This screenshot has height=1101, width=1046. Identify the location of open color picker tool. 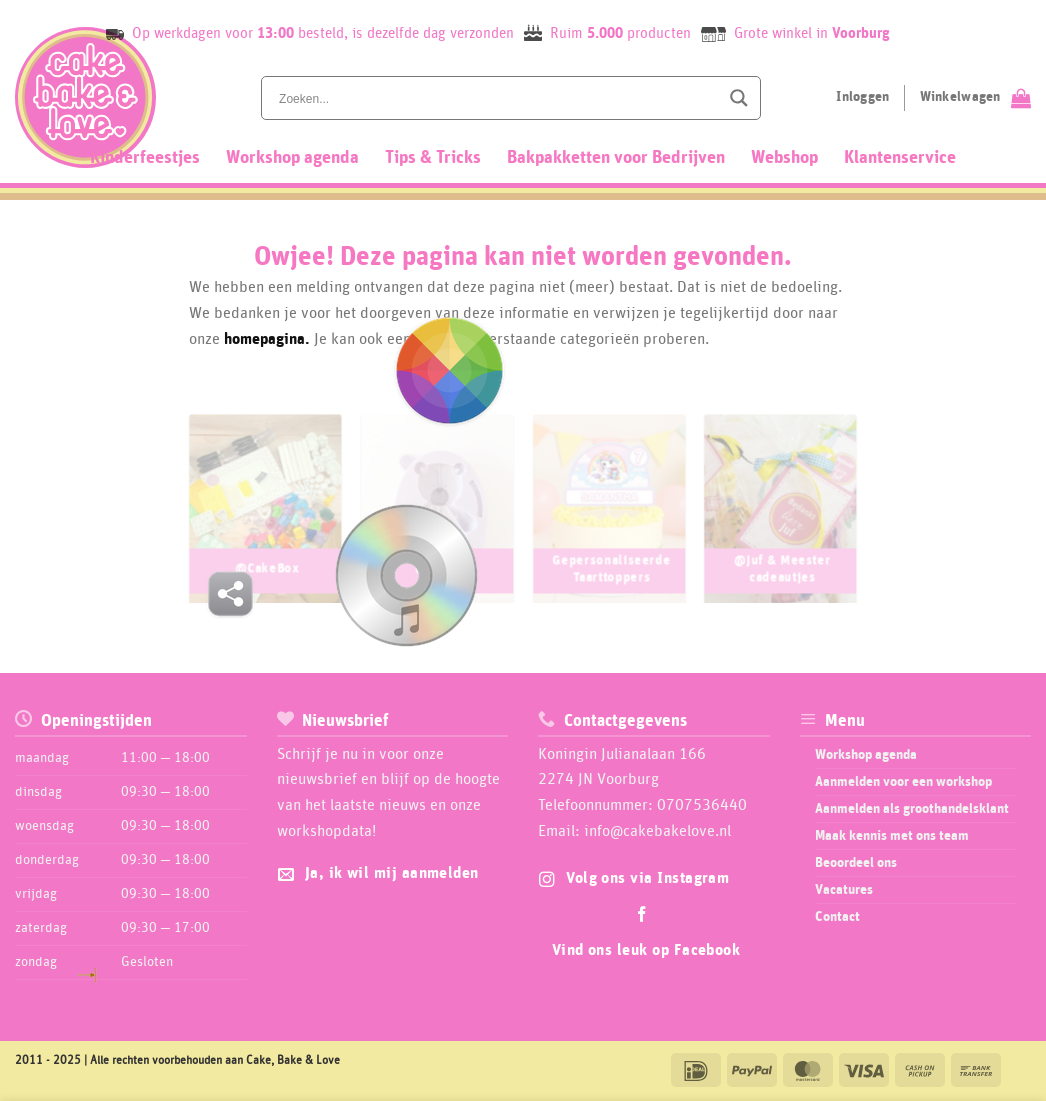
(449, 370).